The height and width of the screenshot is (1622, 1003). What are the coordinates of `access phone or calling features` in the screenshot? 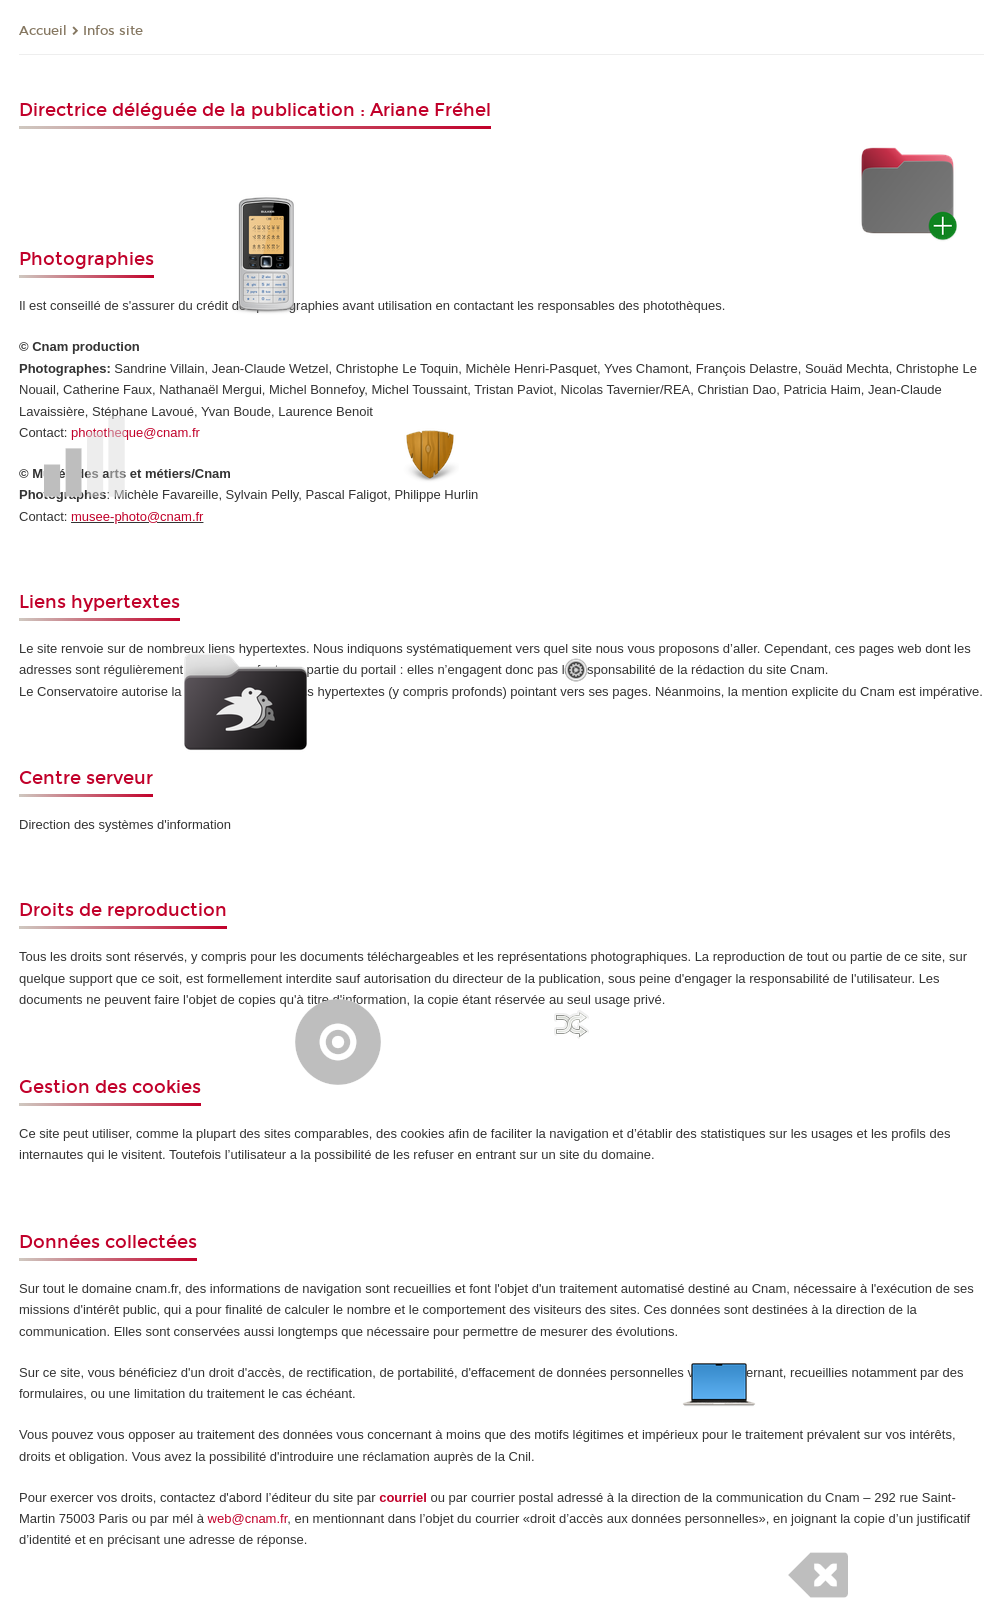 It's located at (268, 256).